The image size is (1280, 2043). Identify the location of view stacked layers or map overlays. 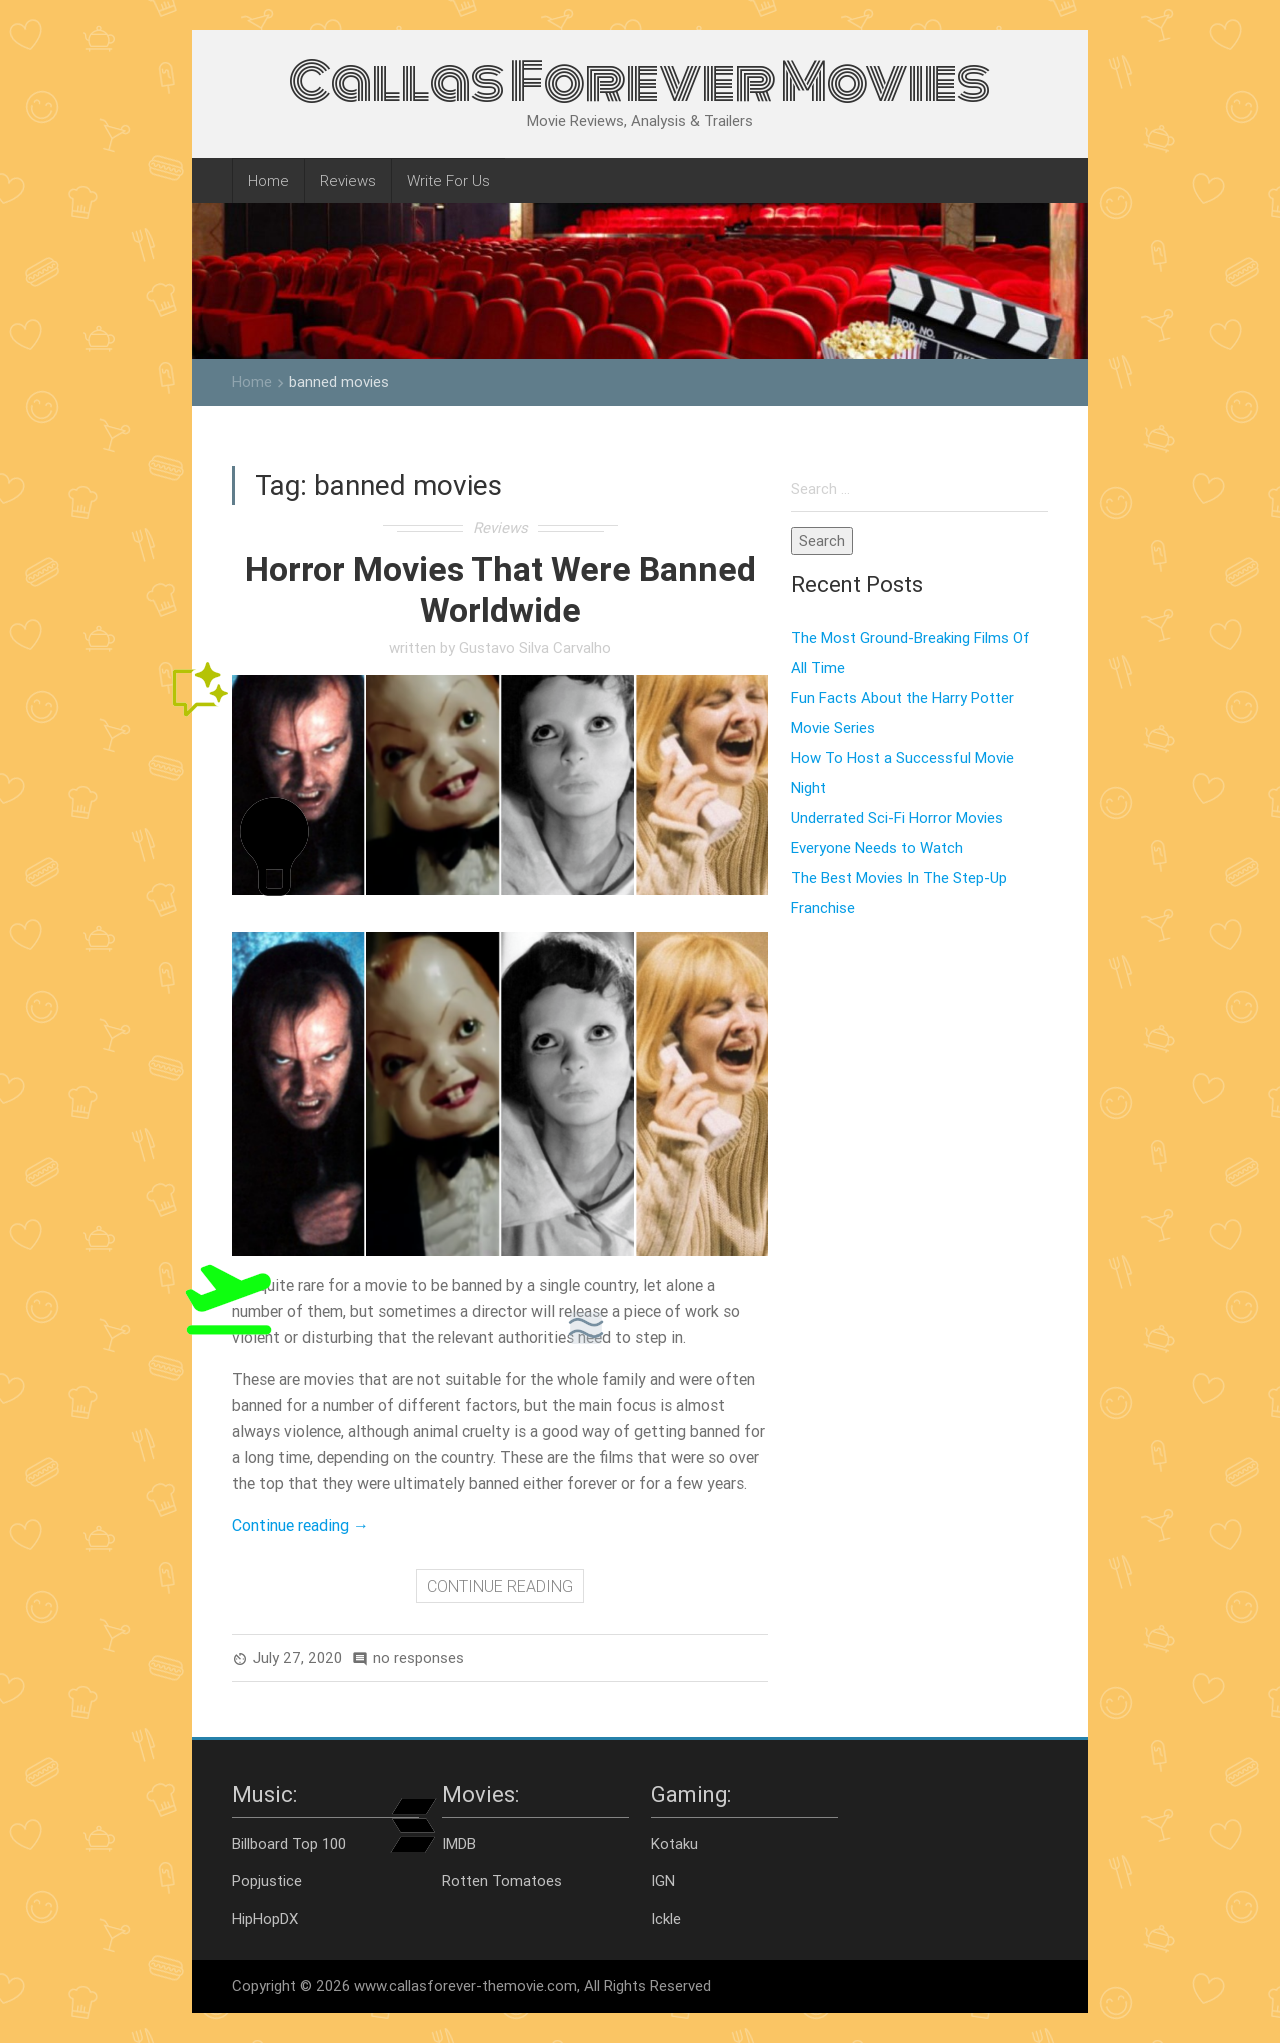
(413, 1825).